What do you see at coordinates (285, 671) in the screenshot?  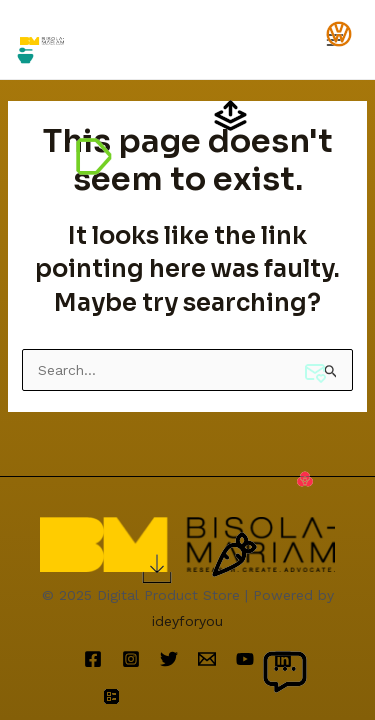 I see `open messaging or chat` at bounding box center [285, 671].